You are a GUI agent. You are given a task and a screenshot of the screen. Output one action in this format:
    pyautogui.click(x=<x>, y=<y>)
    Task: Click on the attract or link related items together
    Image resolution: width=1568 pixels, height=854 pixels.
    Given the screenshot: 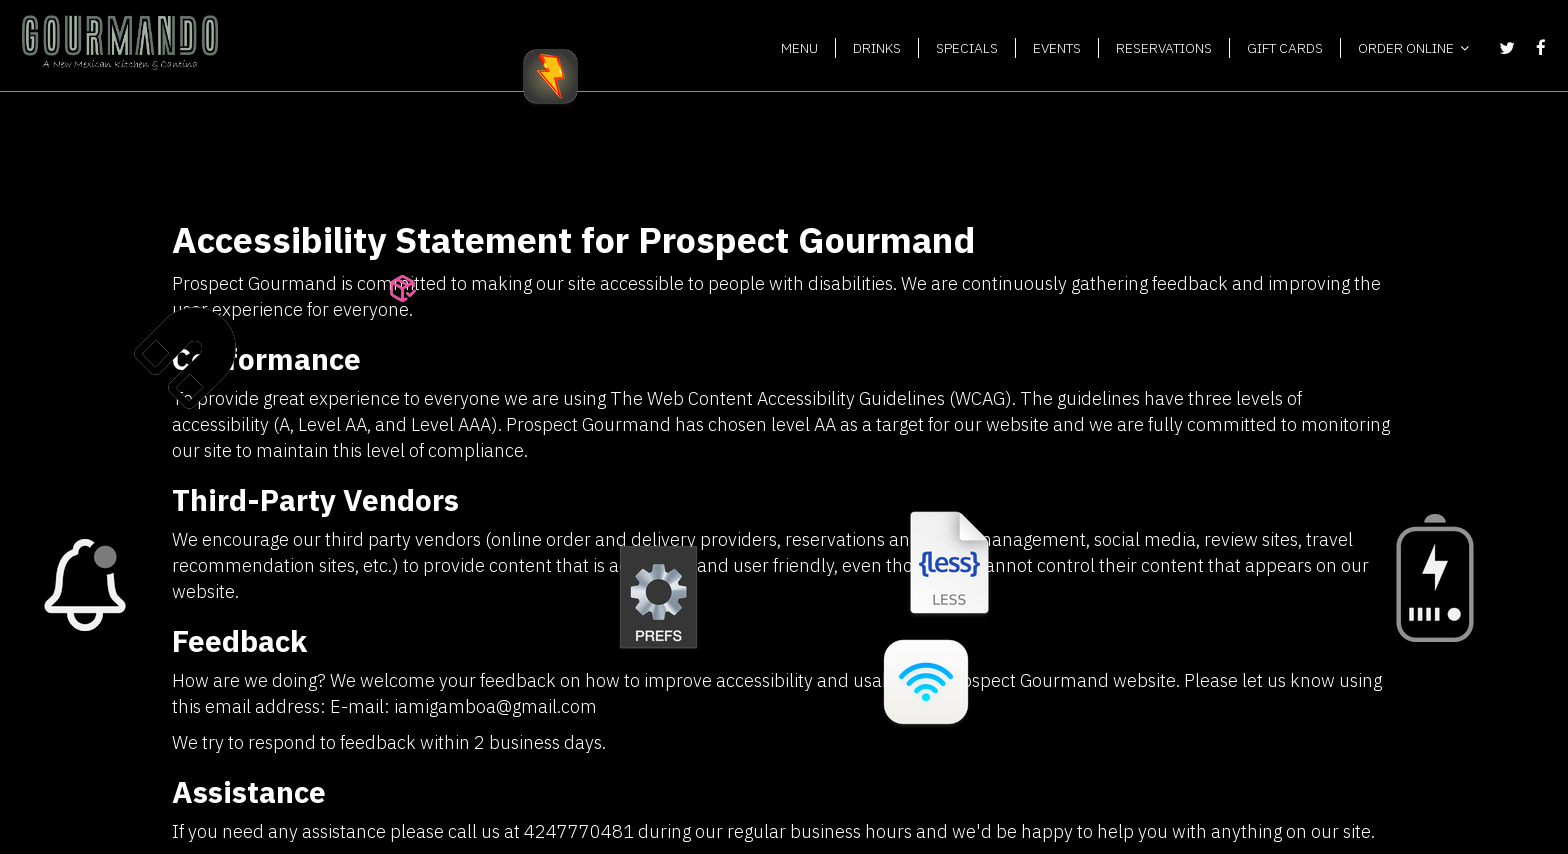 What is the action you would take?
    pyautogui.click(x=187, y=356)
    